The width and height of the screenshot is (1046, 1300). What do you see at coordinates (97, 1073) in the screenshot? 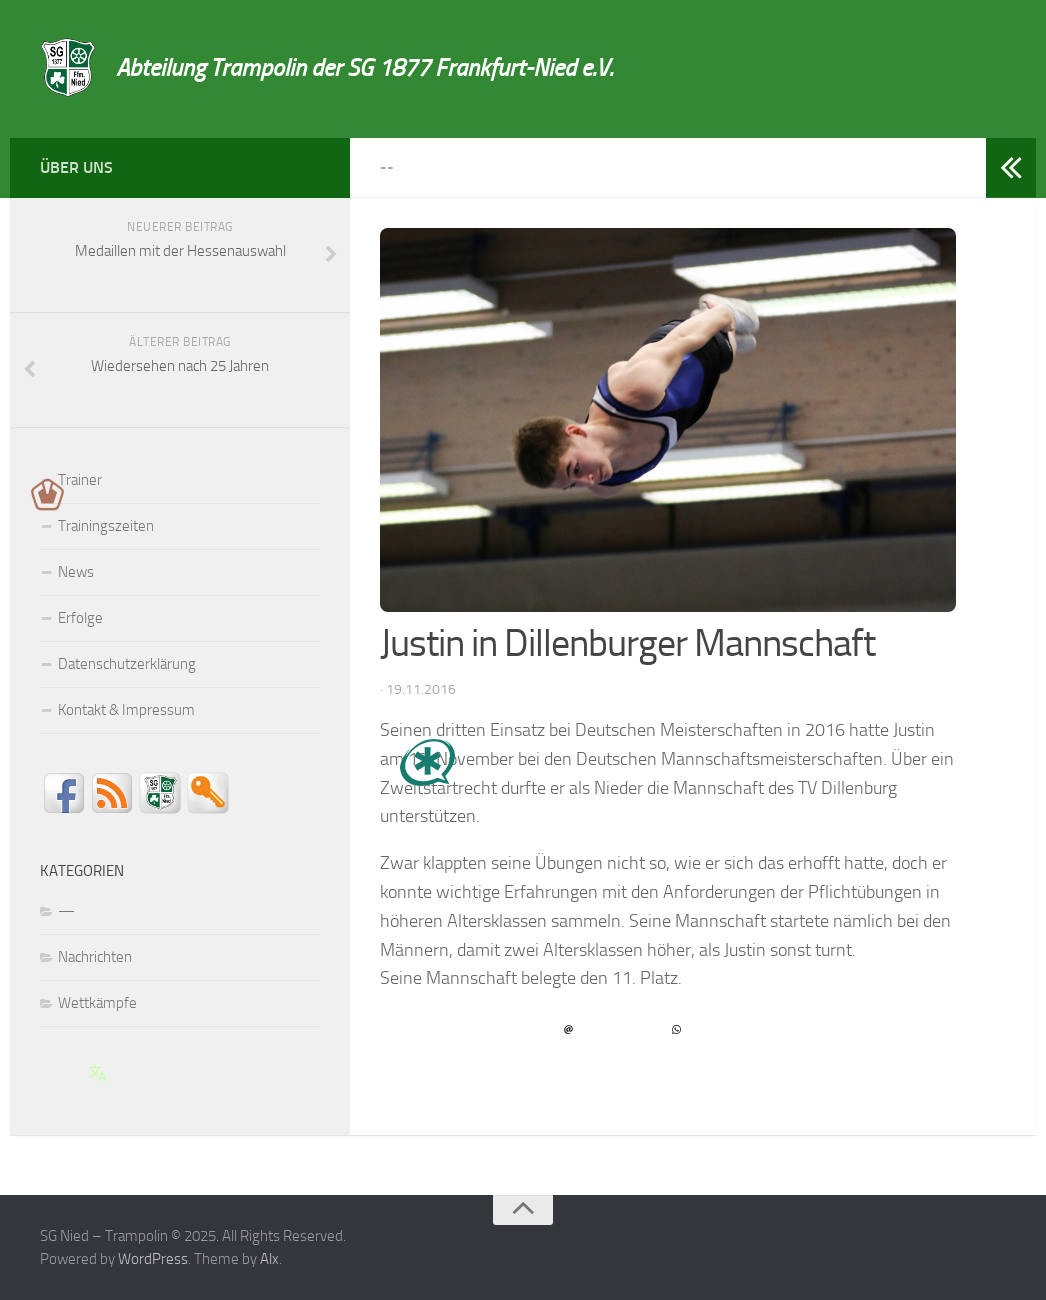
I see `translate text to another language` at bounding box center [97, 1073].